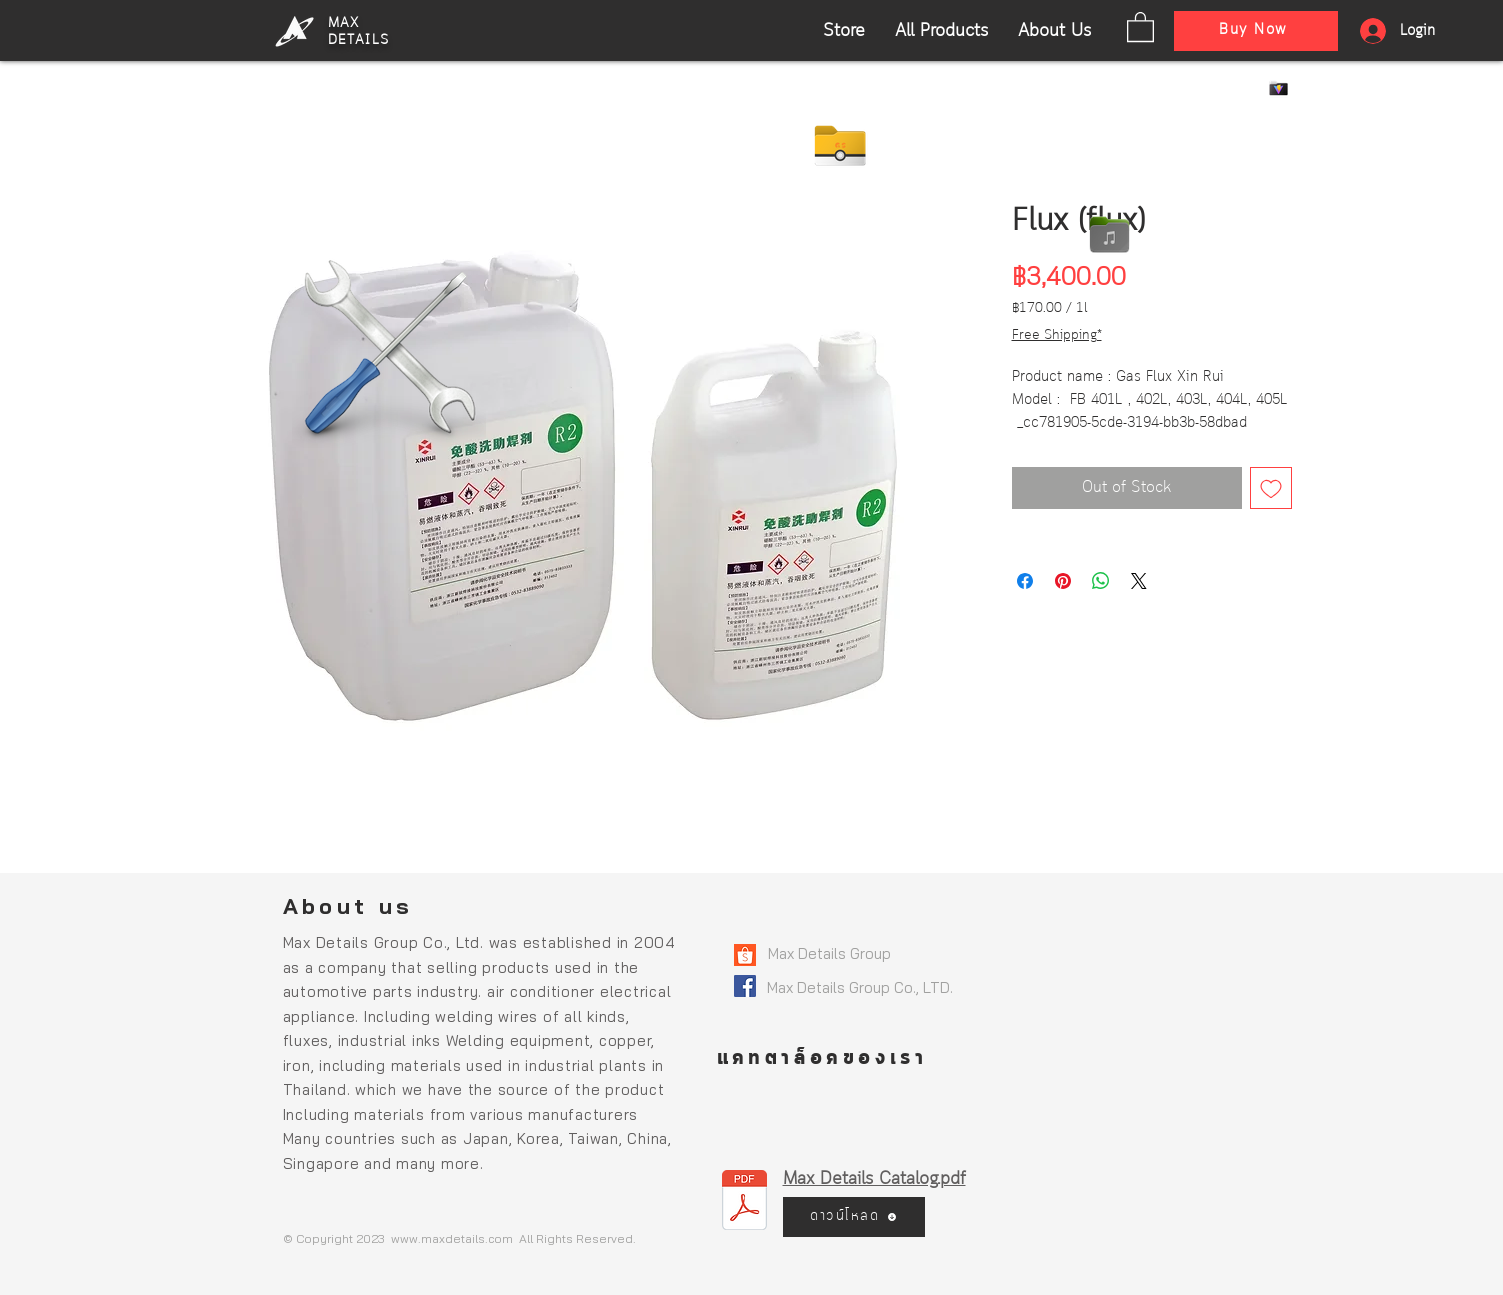  Describe the element at coordinates (1278, 88) in the screenshot. I see `open vite project folder` at that location.